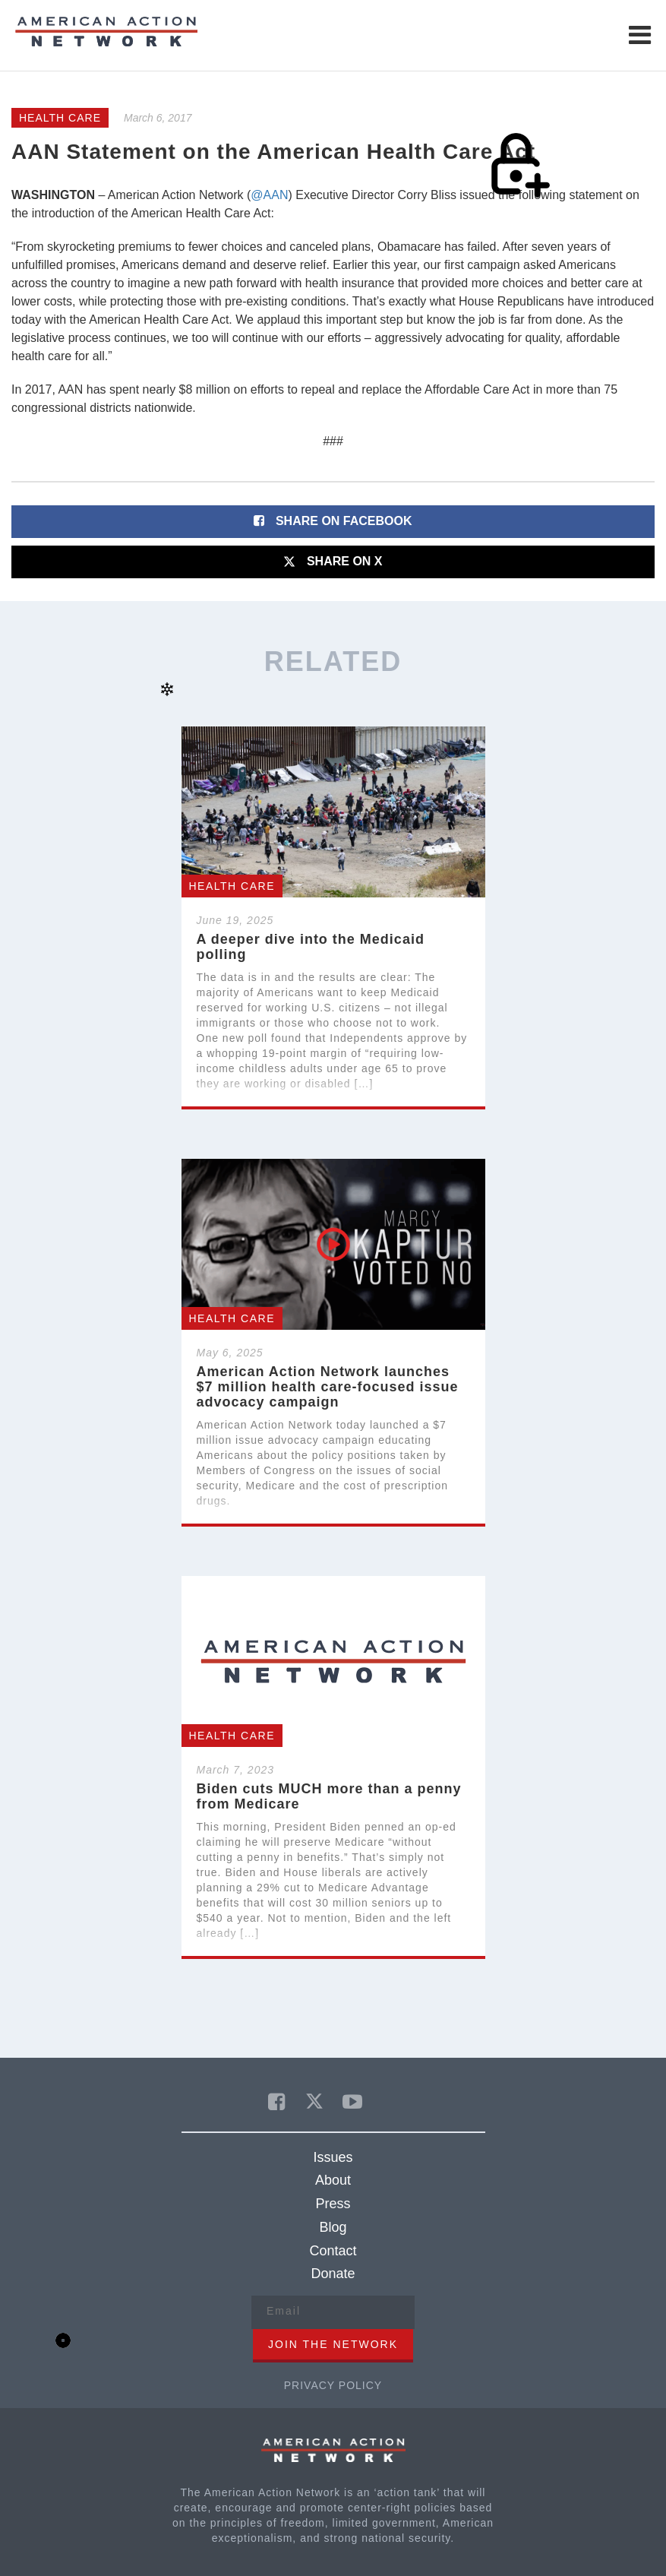 This screenshot has width=666, height=2576. Describe the element at coordinates (167, 689) in the screenshot. I see `activate cooling or air conditioning mode` at that location.